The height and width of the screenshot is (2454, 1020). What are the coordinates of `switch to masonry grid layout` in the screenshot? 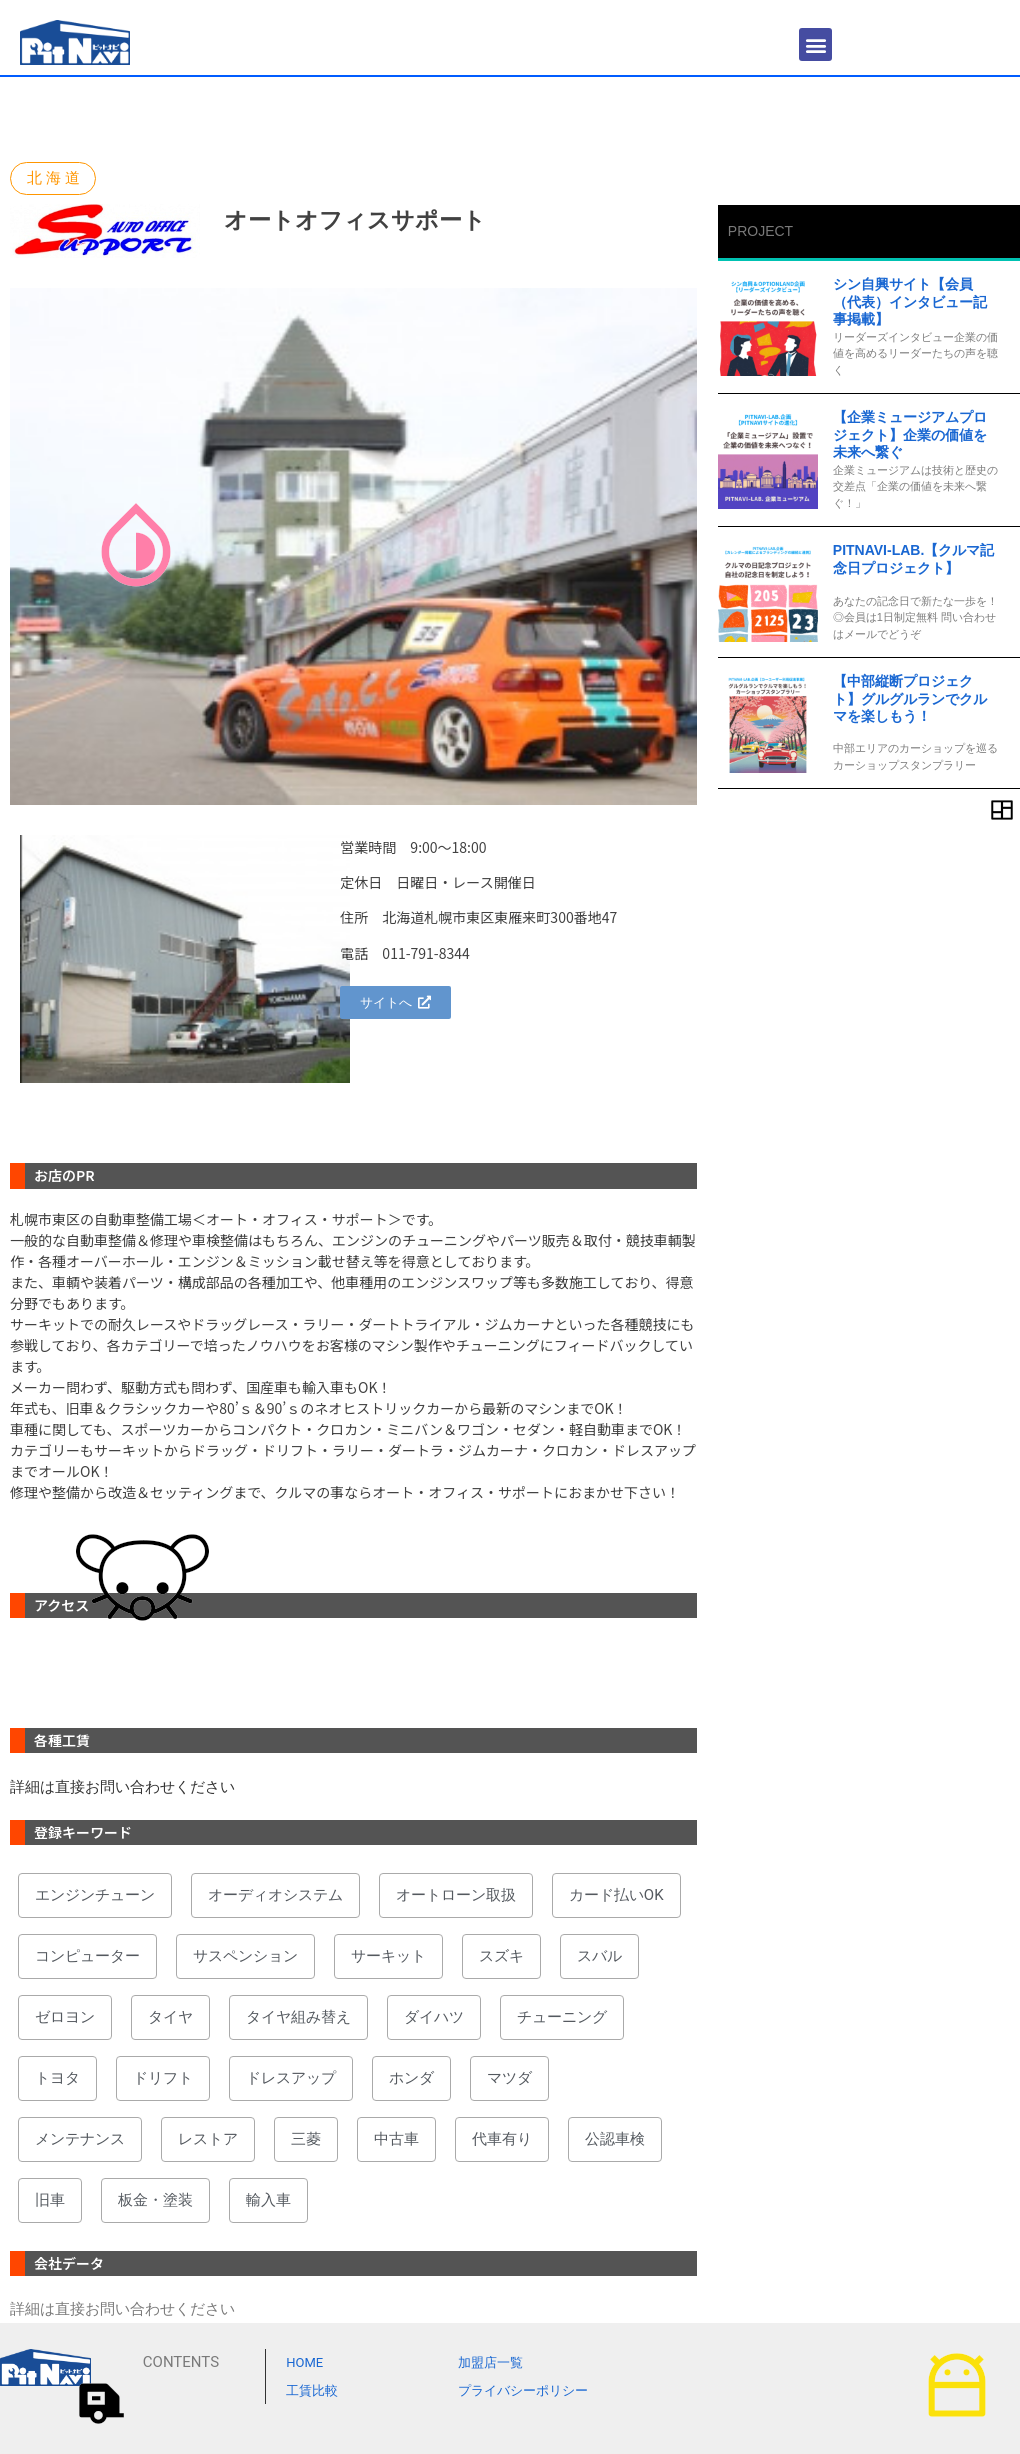 It's located at (1002, 810).